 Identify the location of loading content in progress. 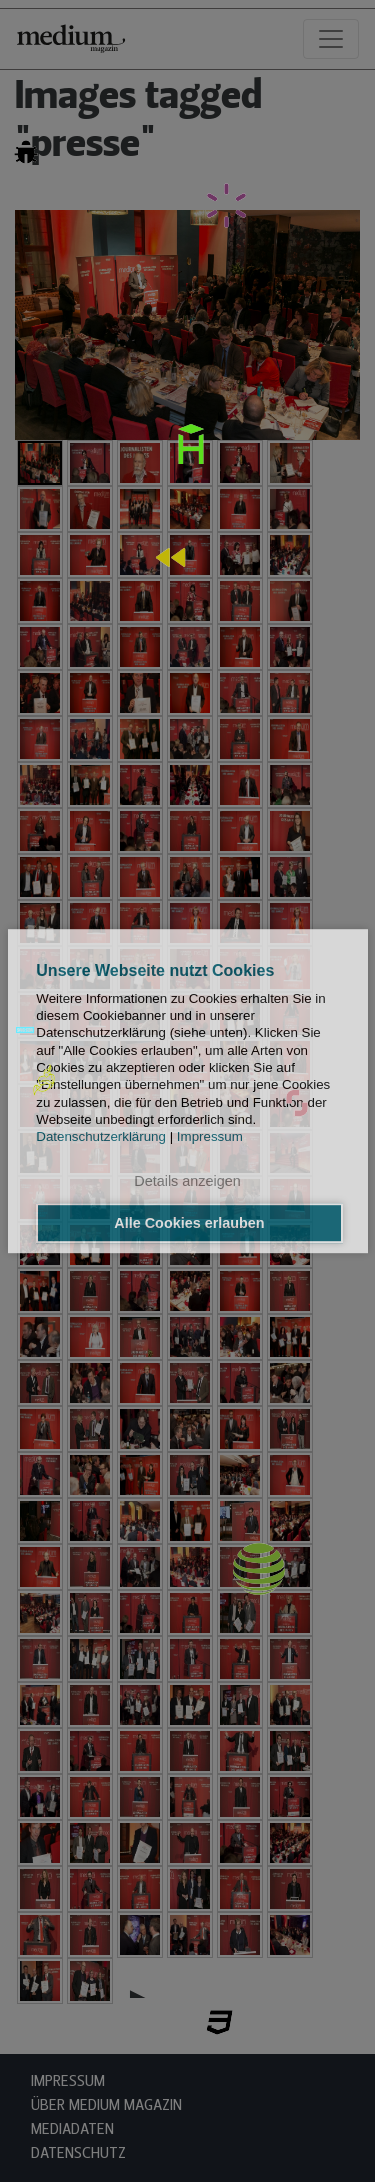
(226, 205).